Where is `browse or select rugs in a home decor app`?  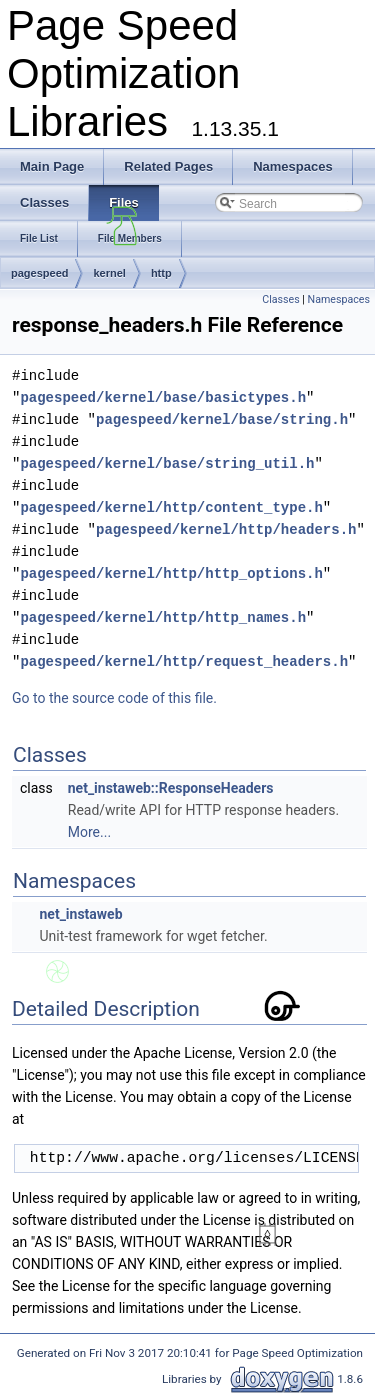
browse or select rugs in a home decor app is located at coordinates (267, 1234).